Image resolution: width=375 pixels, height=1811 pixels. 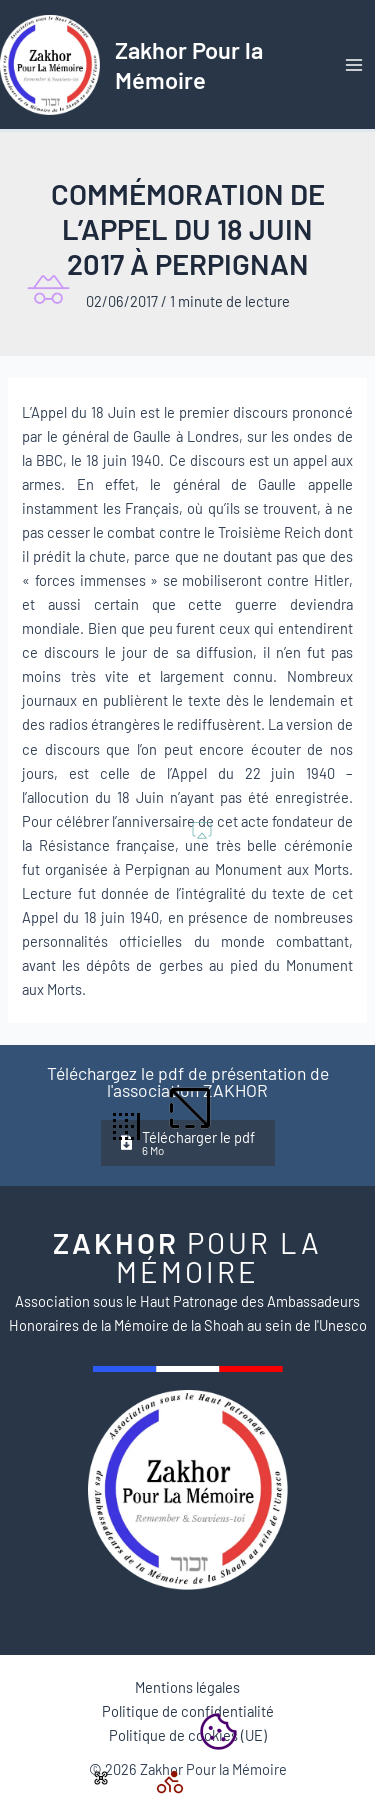 What do you see at coordinates (190, 1108) in the screenshot?
I see `invert current selection` at bounding box center [190, 1108].